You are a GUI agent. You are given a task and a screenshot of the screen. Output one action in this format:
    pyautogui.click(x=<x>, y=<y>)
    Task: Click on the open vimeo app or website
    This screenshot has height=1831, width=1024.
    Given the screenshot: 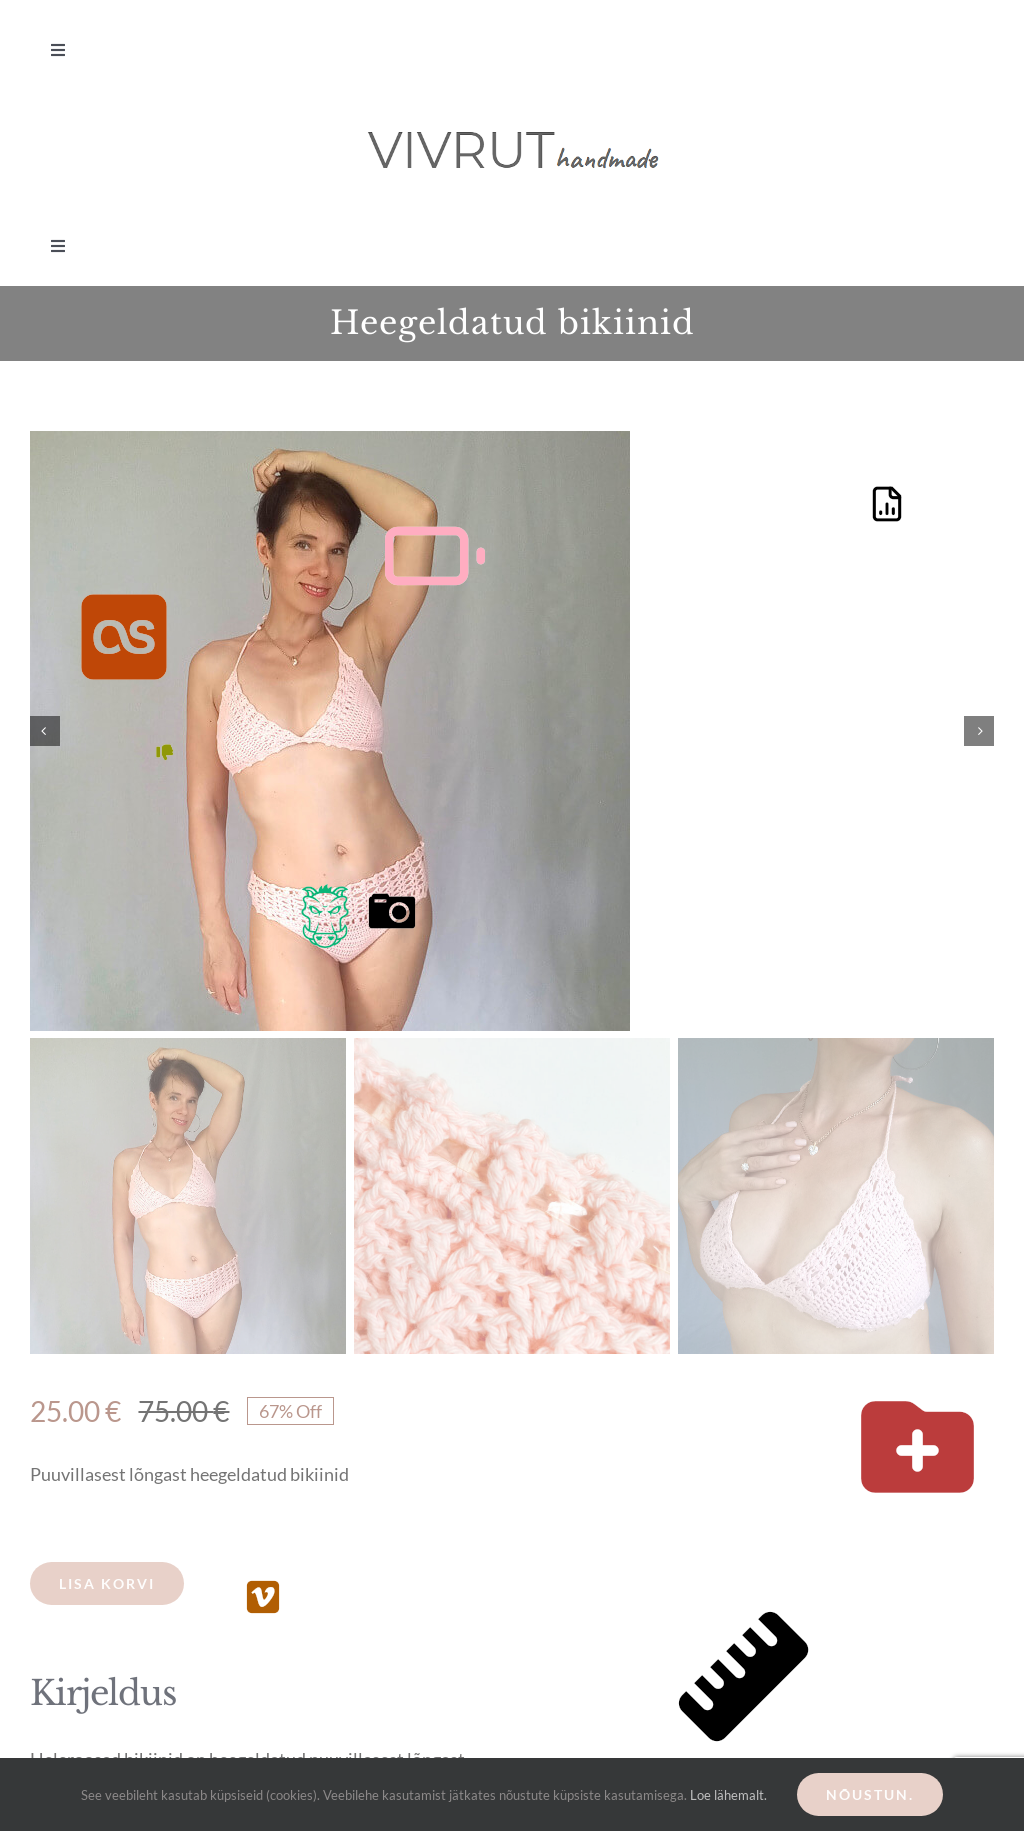 What is the action you would take?
    pyautogui.click(x=263, y=1597)
    